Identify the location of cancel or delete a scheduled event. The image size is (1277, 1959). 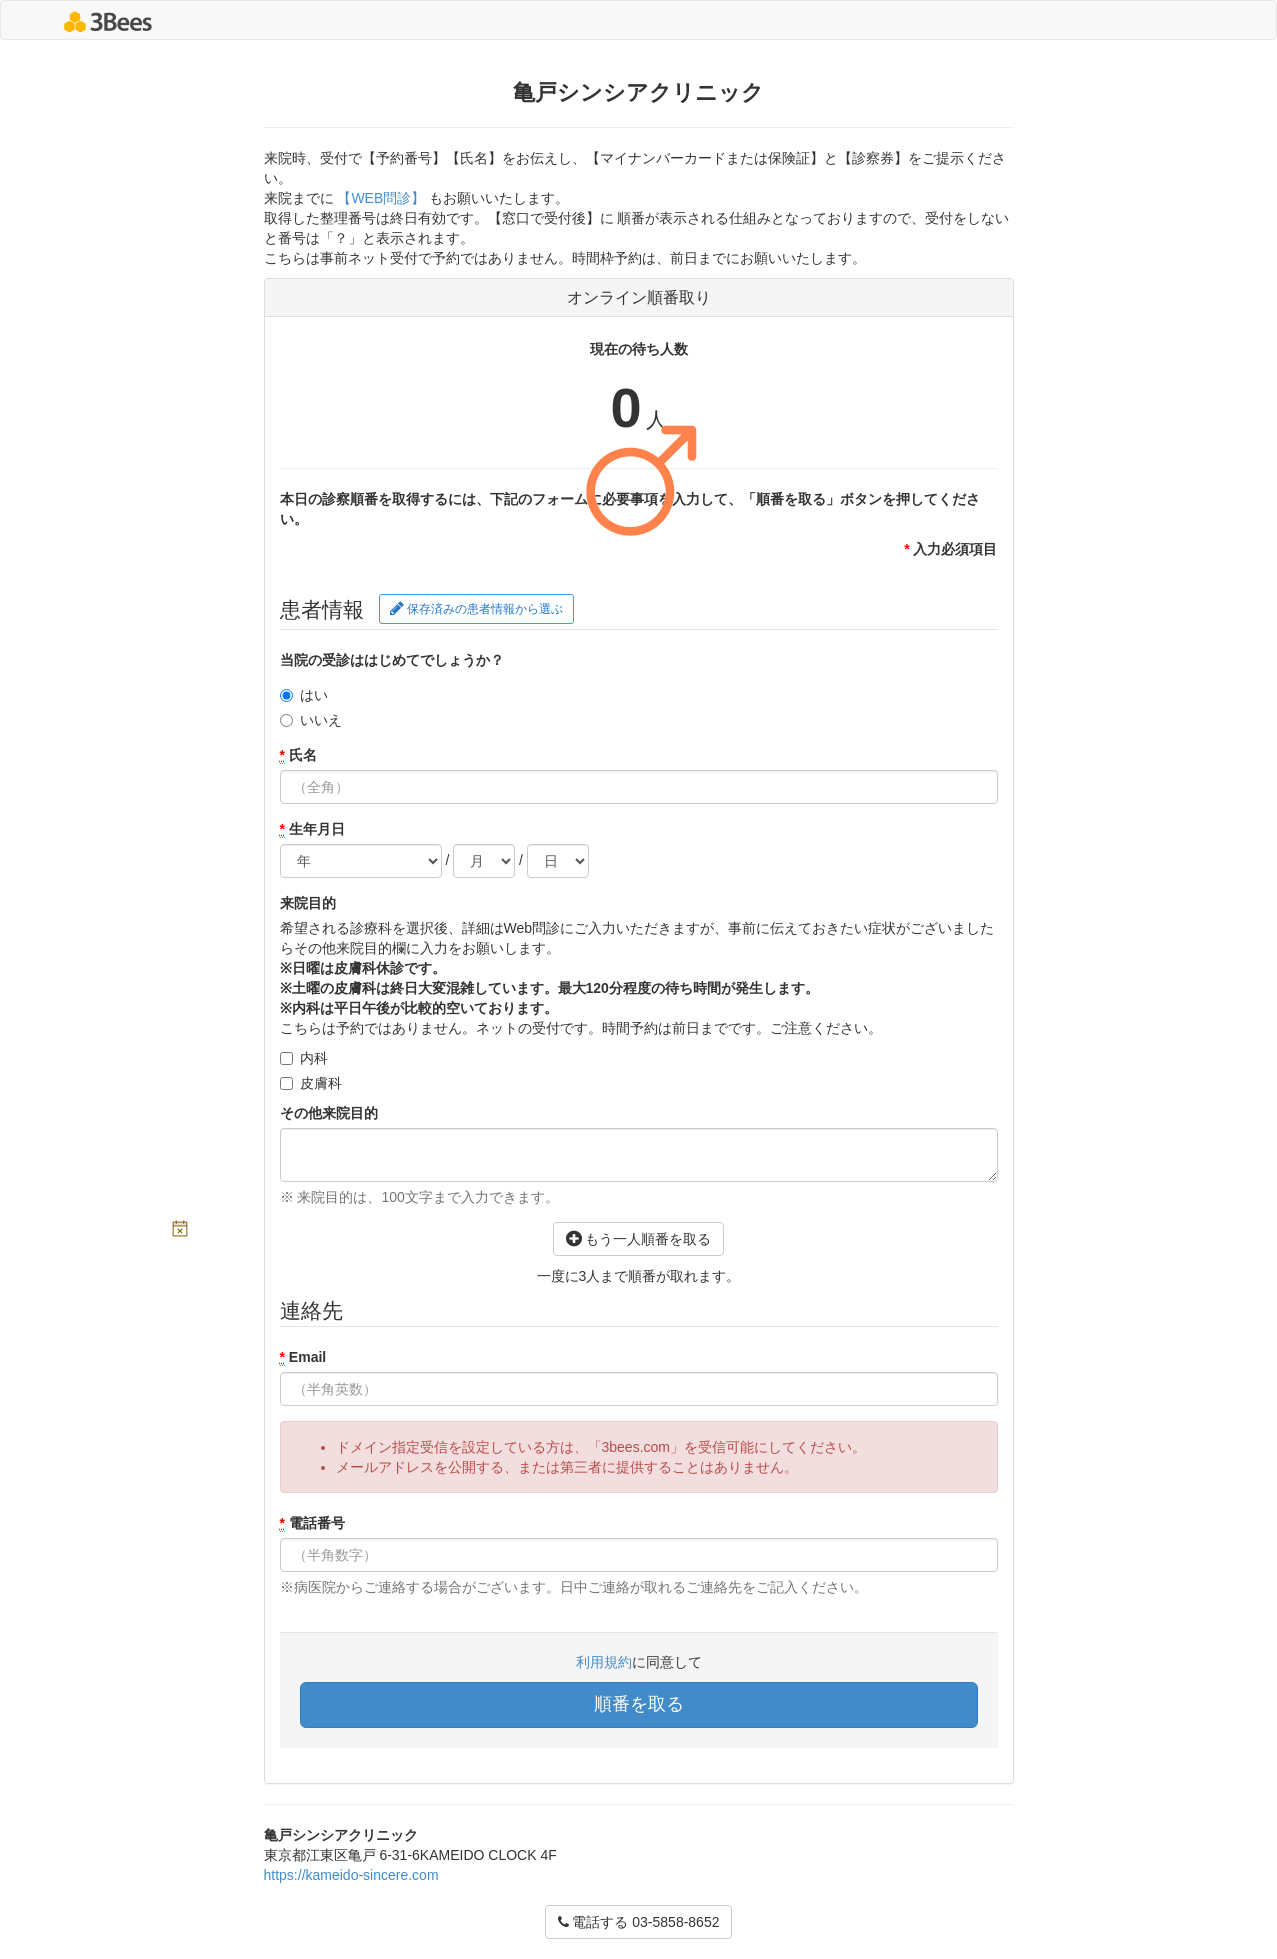
(180, 1229).